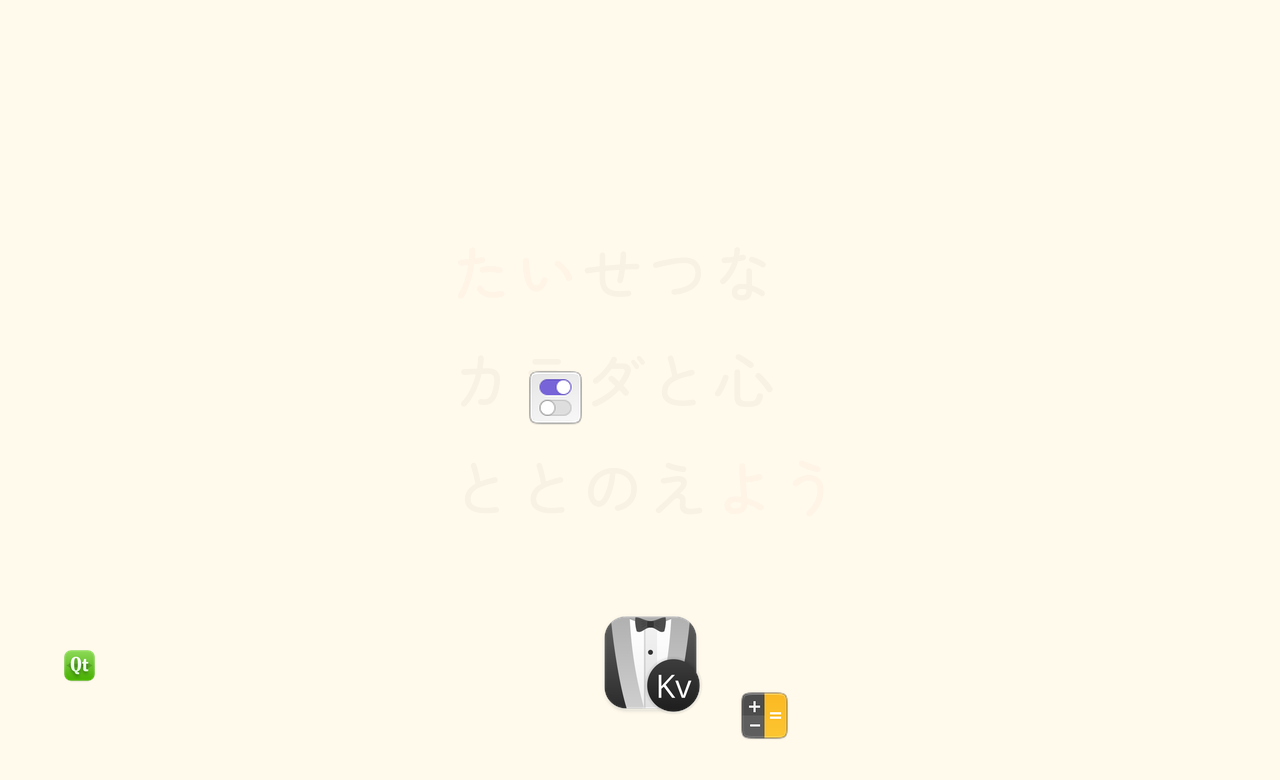  Describe the element at coordinates (555, 397) in the screenshot. I see `open desktop preferences or settings` at that location.